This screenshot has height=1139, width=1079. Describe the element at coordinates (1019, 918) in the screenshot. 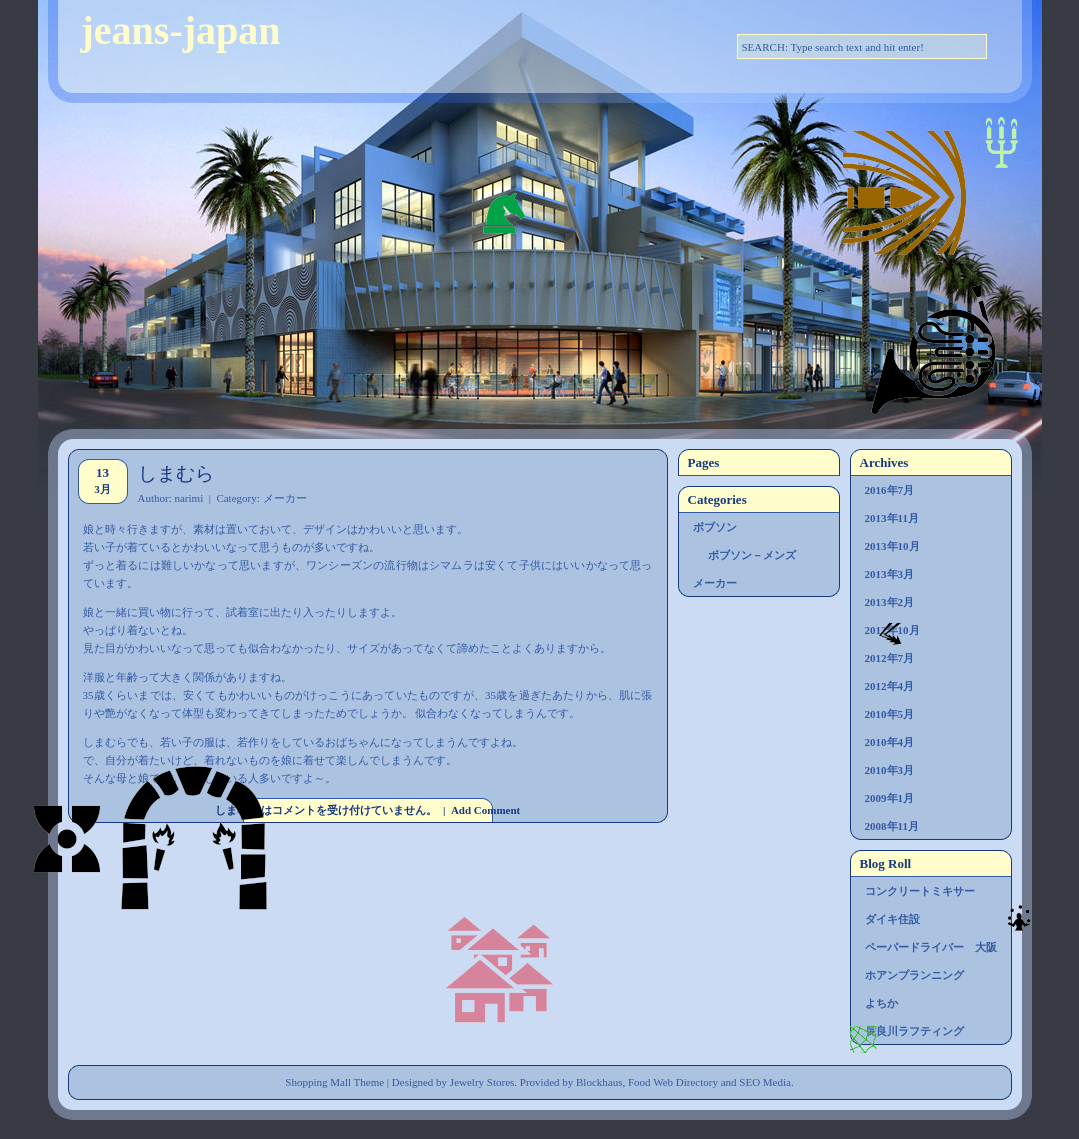

I see `indicates a skill-based or dexterity game mode` at that location.